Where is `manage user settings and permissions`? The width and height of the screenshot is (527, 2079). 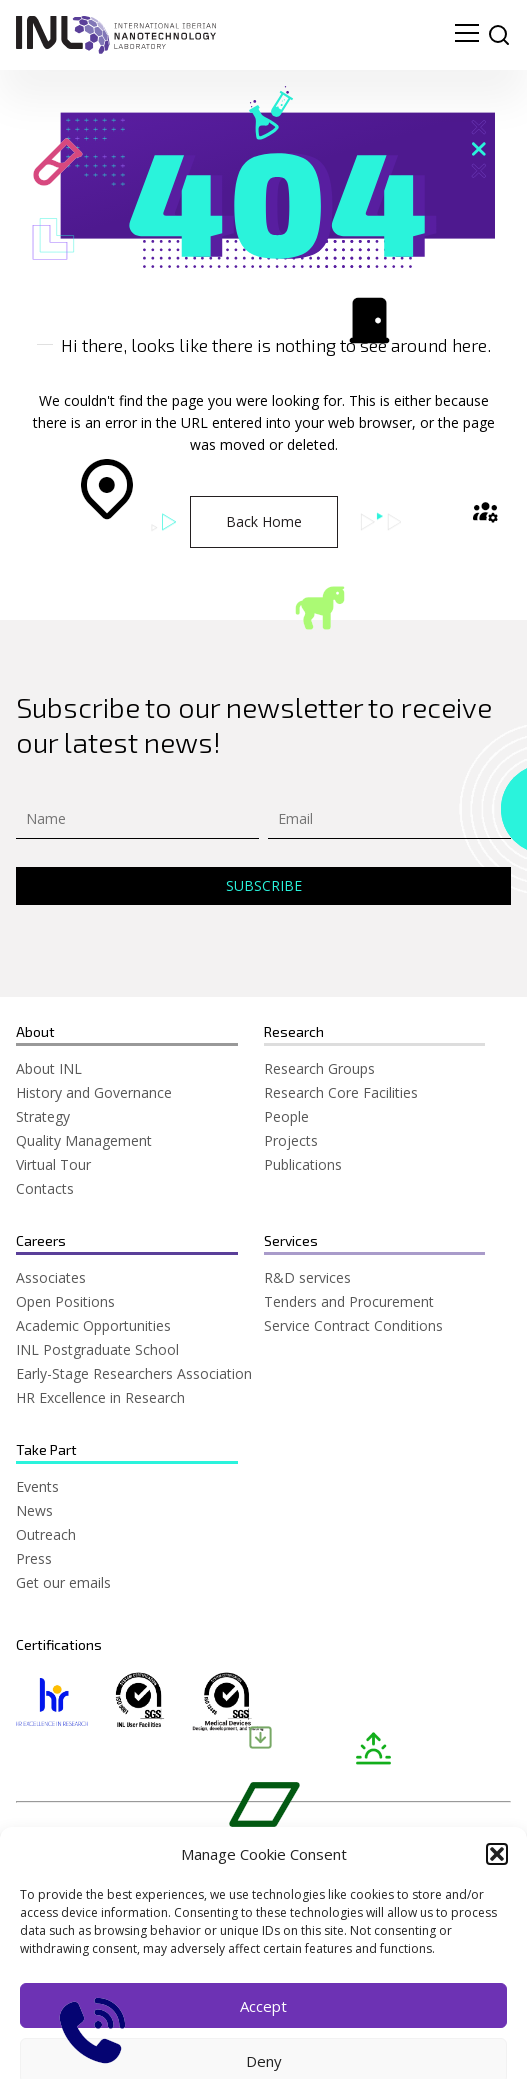
manage user settings and permissions is located at coordinates (485, 511).